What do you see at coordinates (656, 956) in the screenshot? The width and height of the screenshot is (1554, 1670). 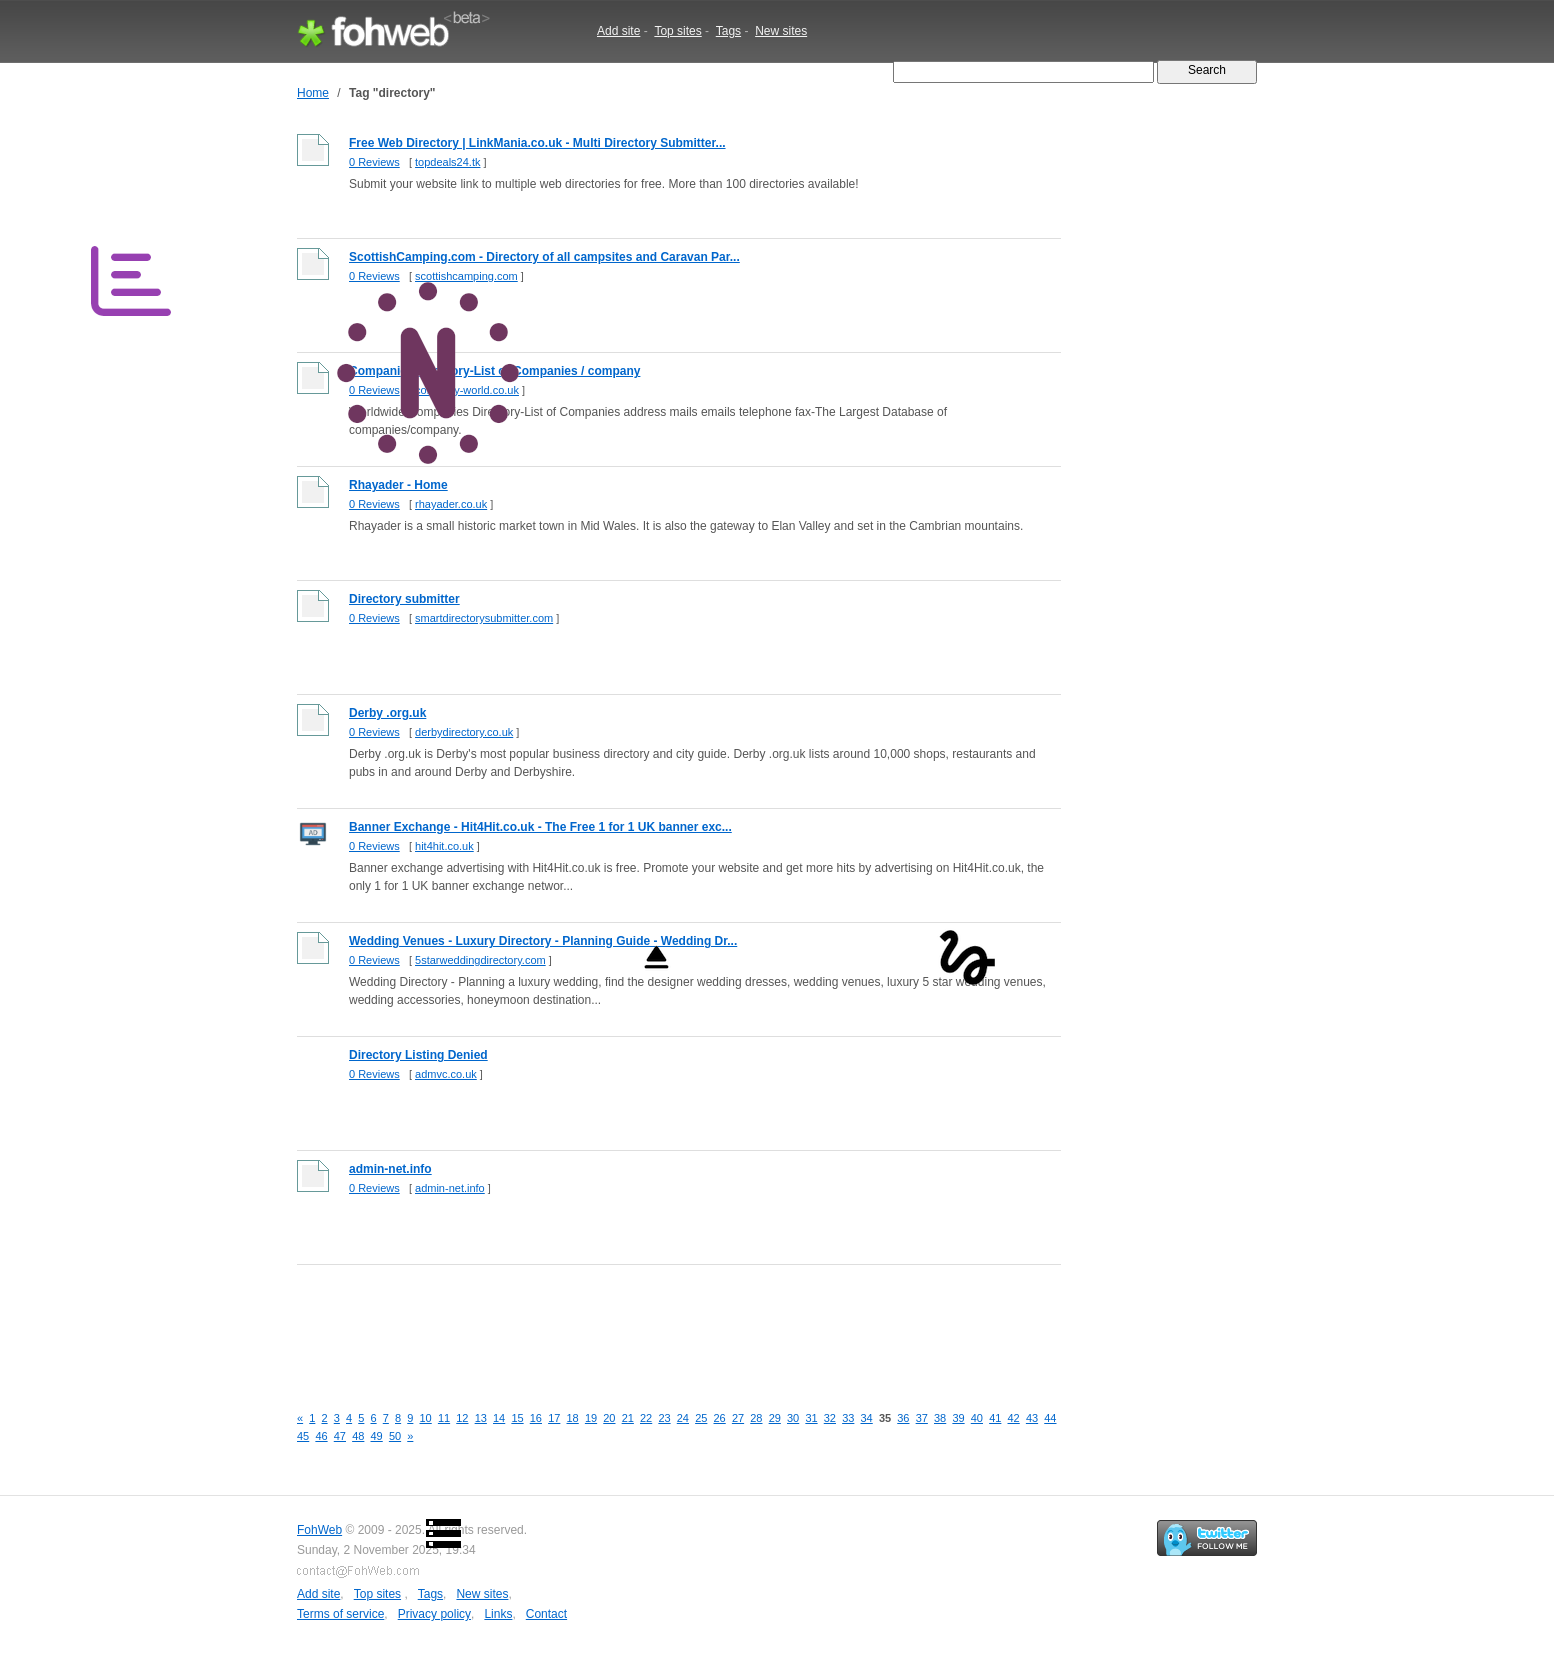 I see `eject media or disc` at bounding box center [656, 956].